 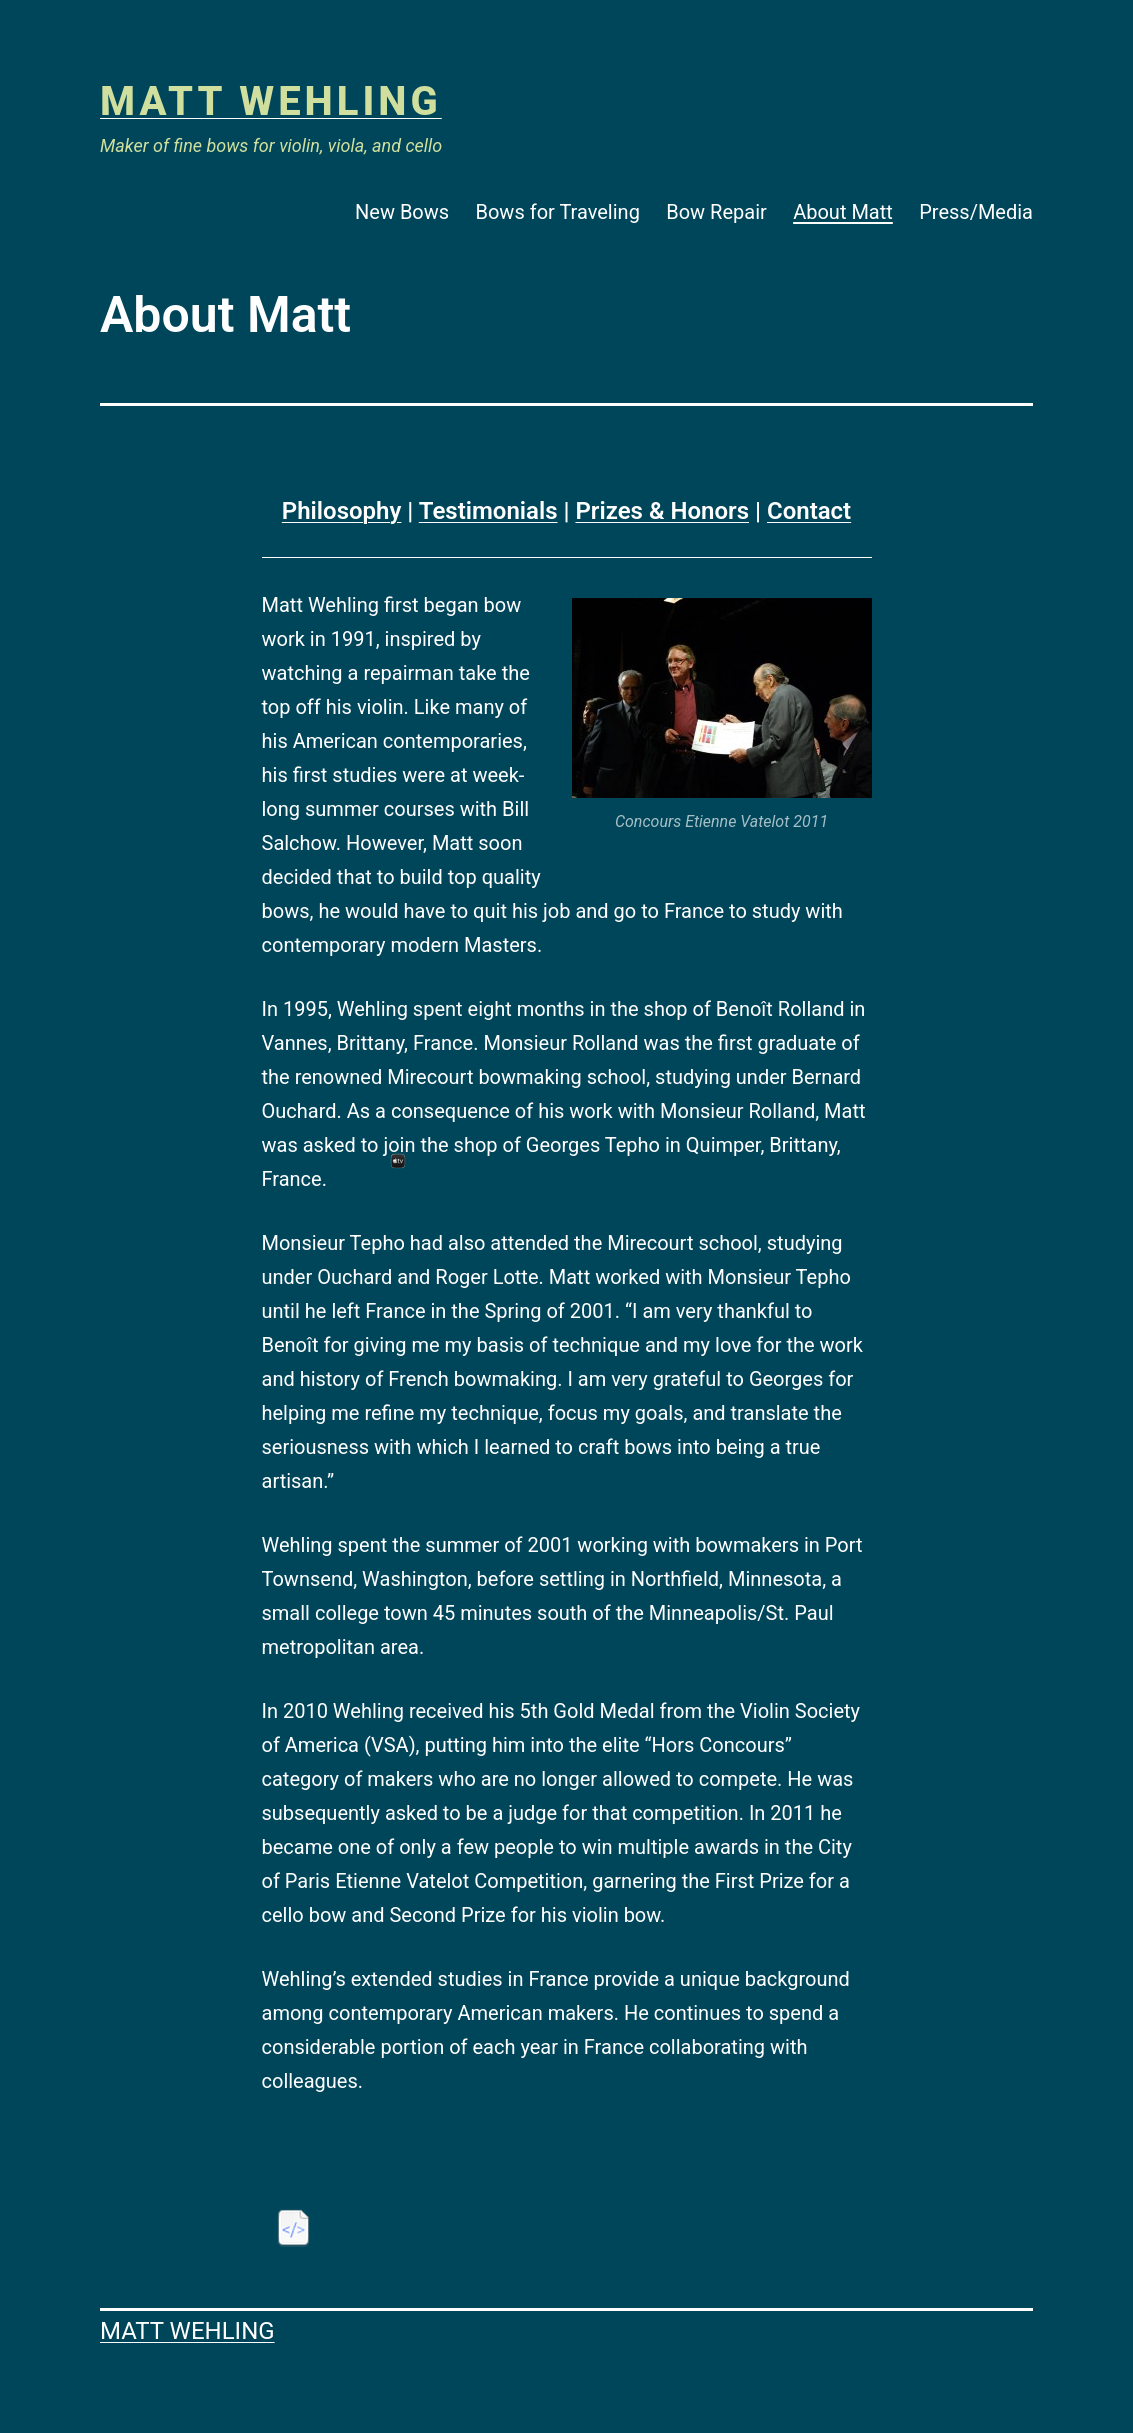 What do you see at coordinates (398, 1161) in the screenshot?
I see `open the Apple TV app` at bounding box center [398, 1161].